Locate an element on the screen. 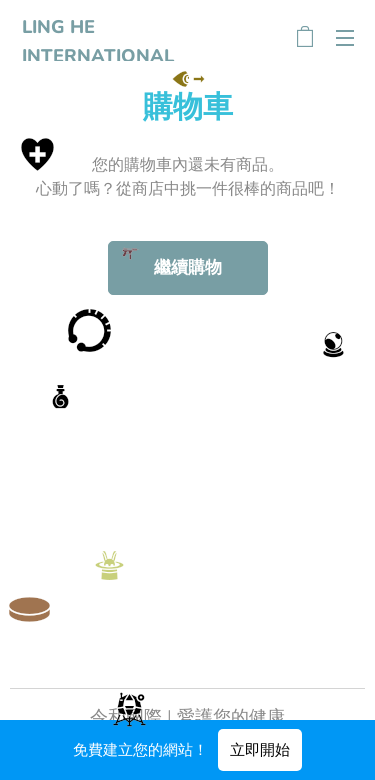 This screenshot has width=375, height=780. select tec-9 weapon in game inventory is located at coordinates (130, 253).